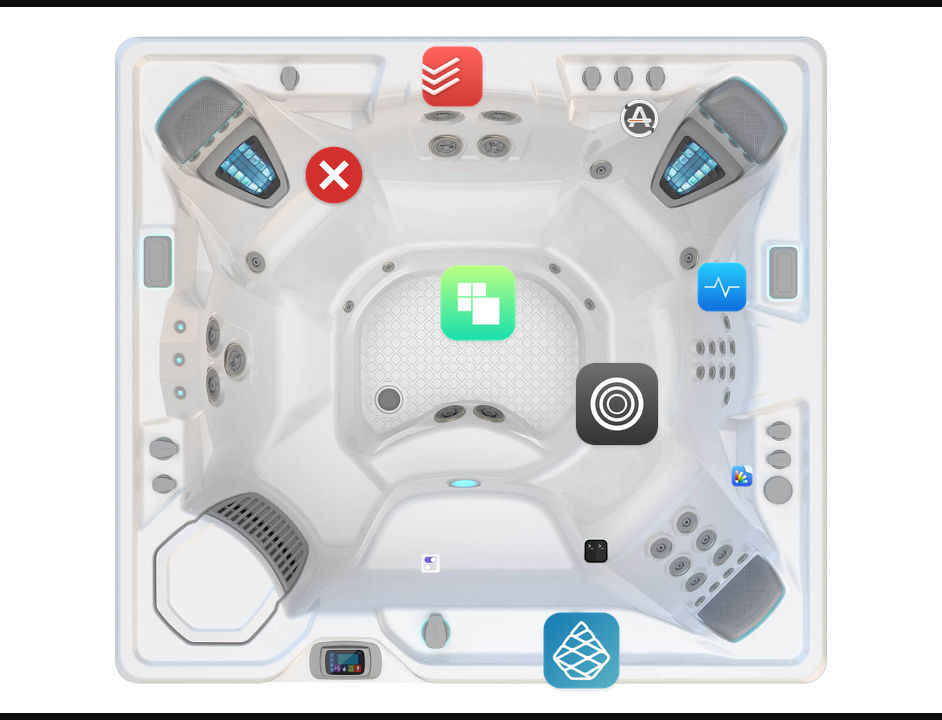  Describe the element at coordinates (452, 76) in the screenshot. I see `open todoist task management app` at that location.